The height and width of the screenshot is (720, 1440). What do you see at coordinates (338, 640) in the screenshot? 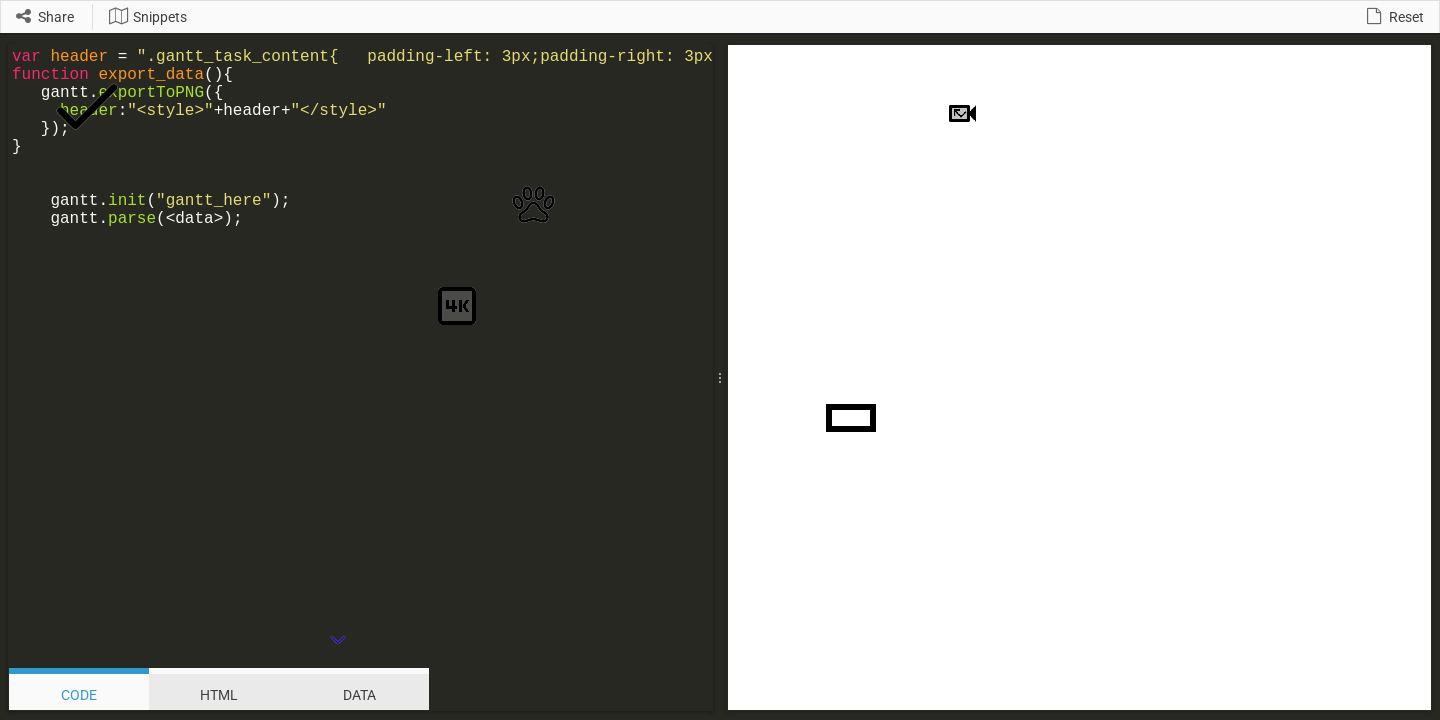
I see `expand a dropdown menu or section` at bounding box center [338, 640].